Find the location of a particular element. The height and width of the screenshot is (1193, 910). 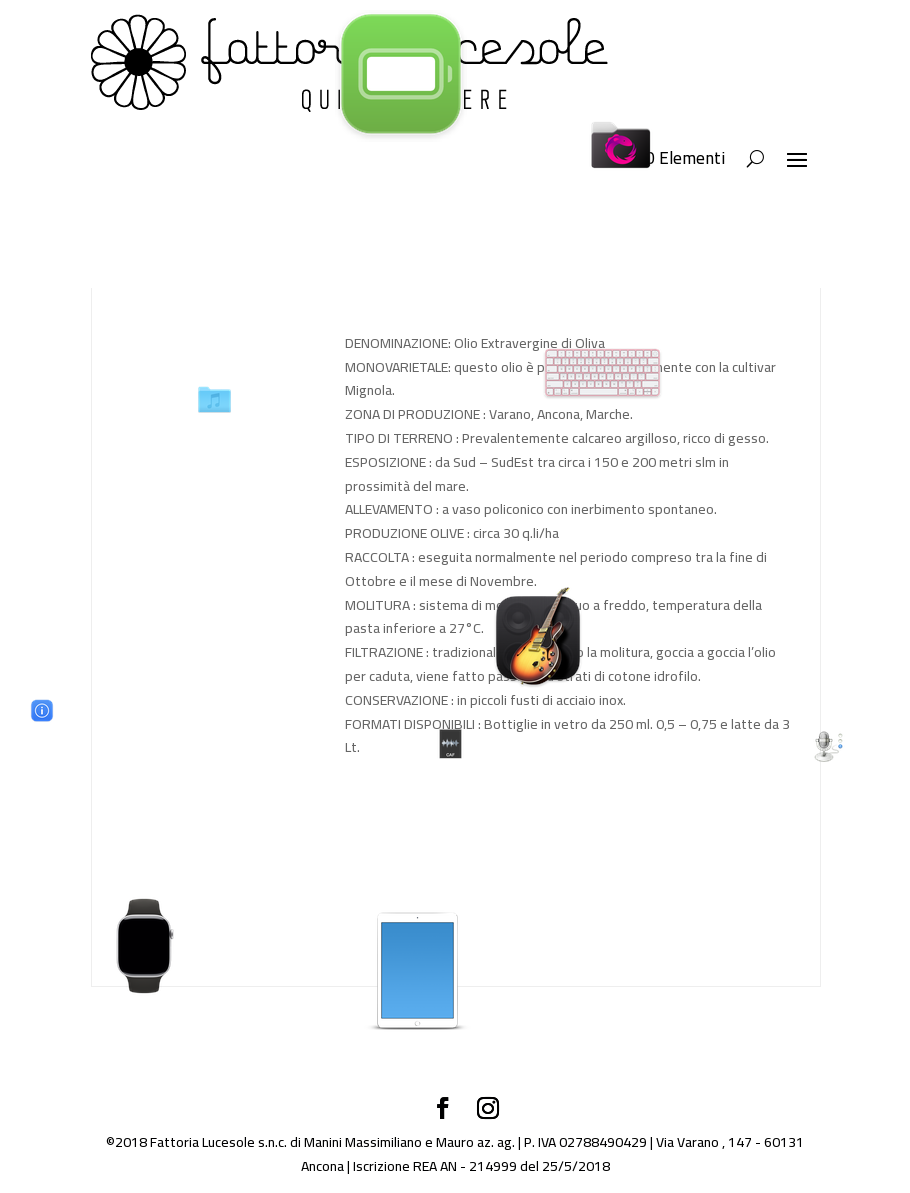

open GarageBand music creation app is located at coordinates (538, 638).